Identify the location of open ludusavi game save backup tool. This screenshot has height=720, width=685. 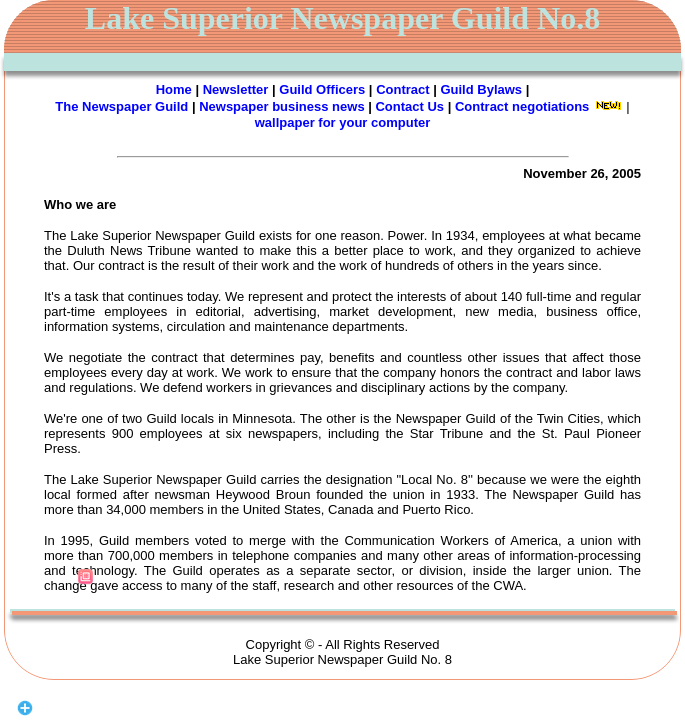
(85, 576).